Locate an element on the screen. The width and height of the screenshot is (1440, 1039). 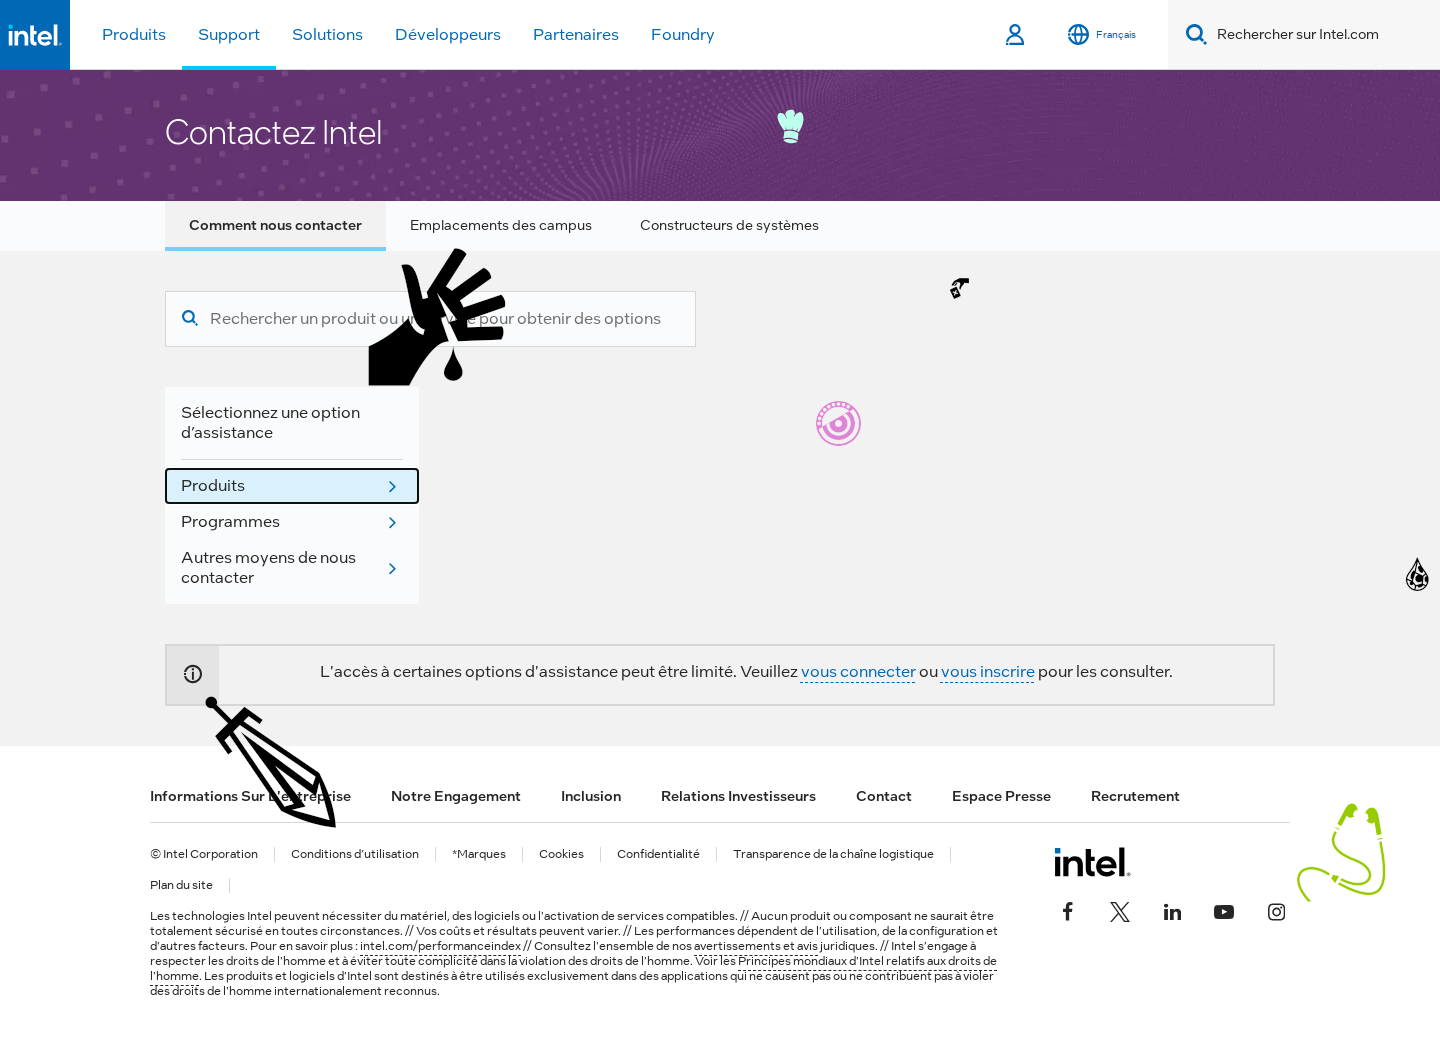
activate crystallization ability or spell is located at coordinates (1417, 573).